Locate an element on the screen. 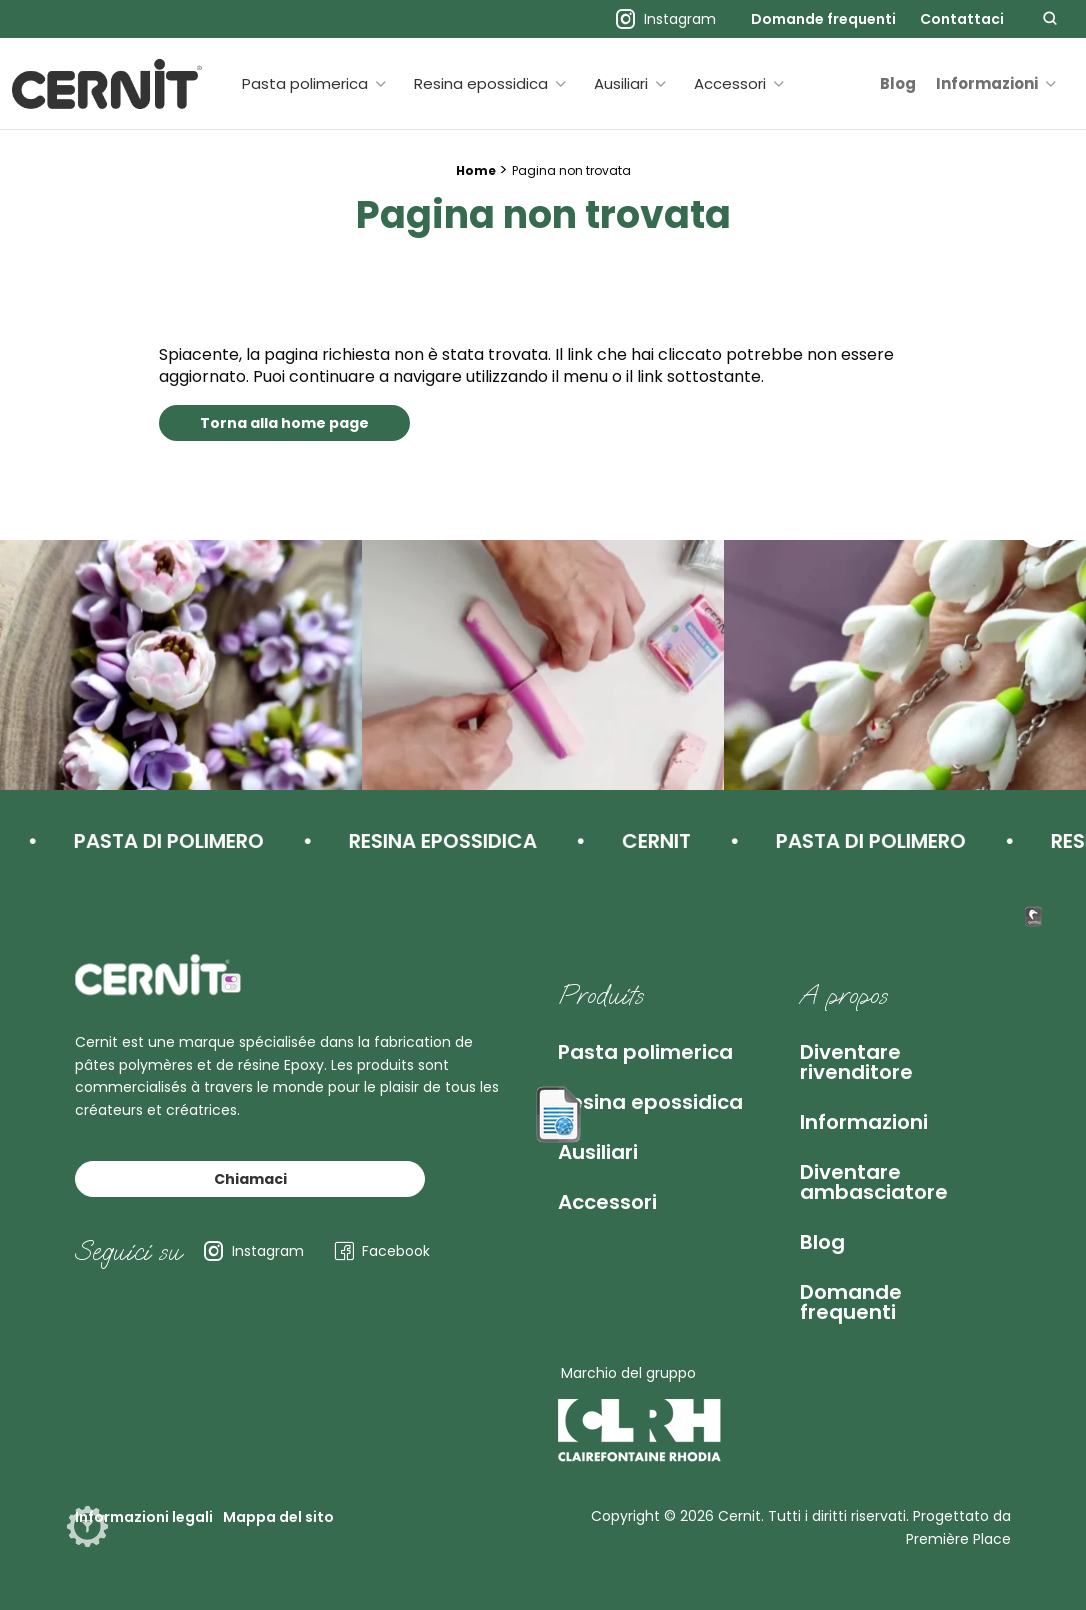  adjust parameter behavior settings is located at coordinates (87, 1526).